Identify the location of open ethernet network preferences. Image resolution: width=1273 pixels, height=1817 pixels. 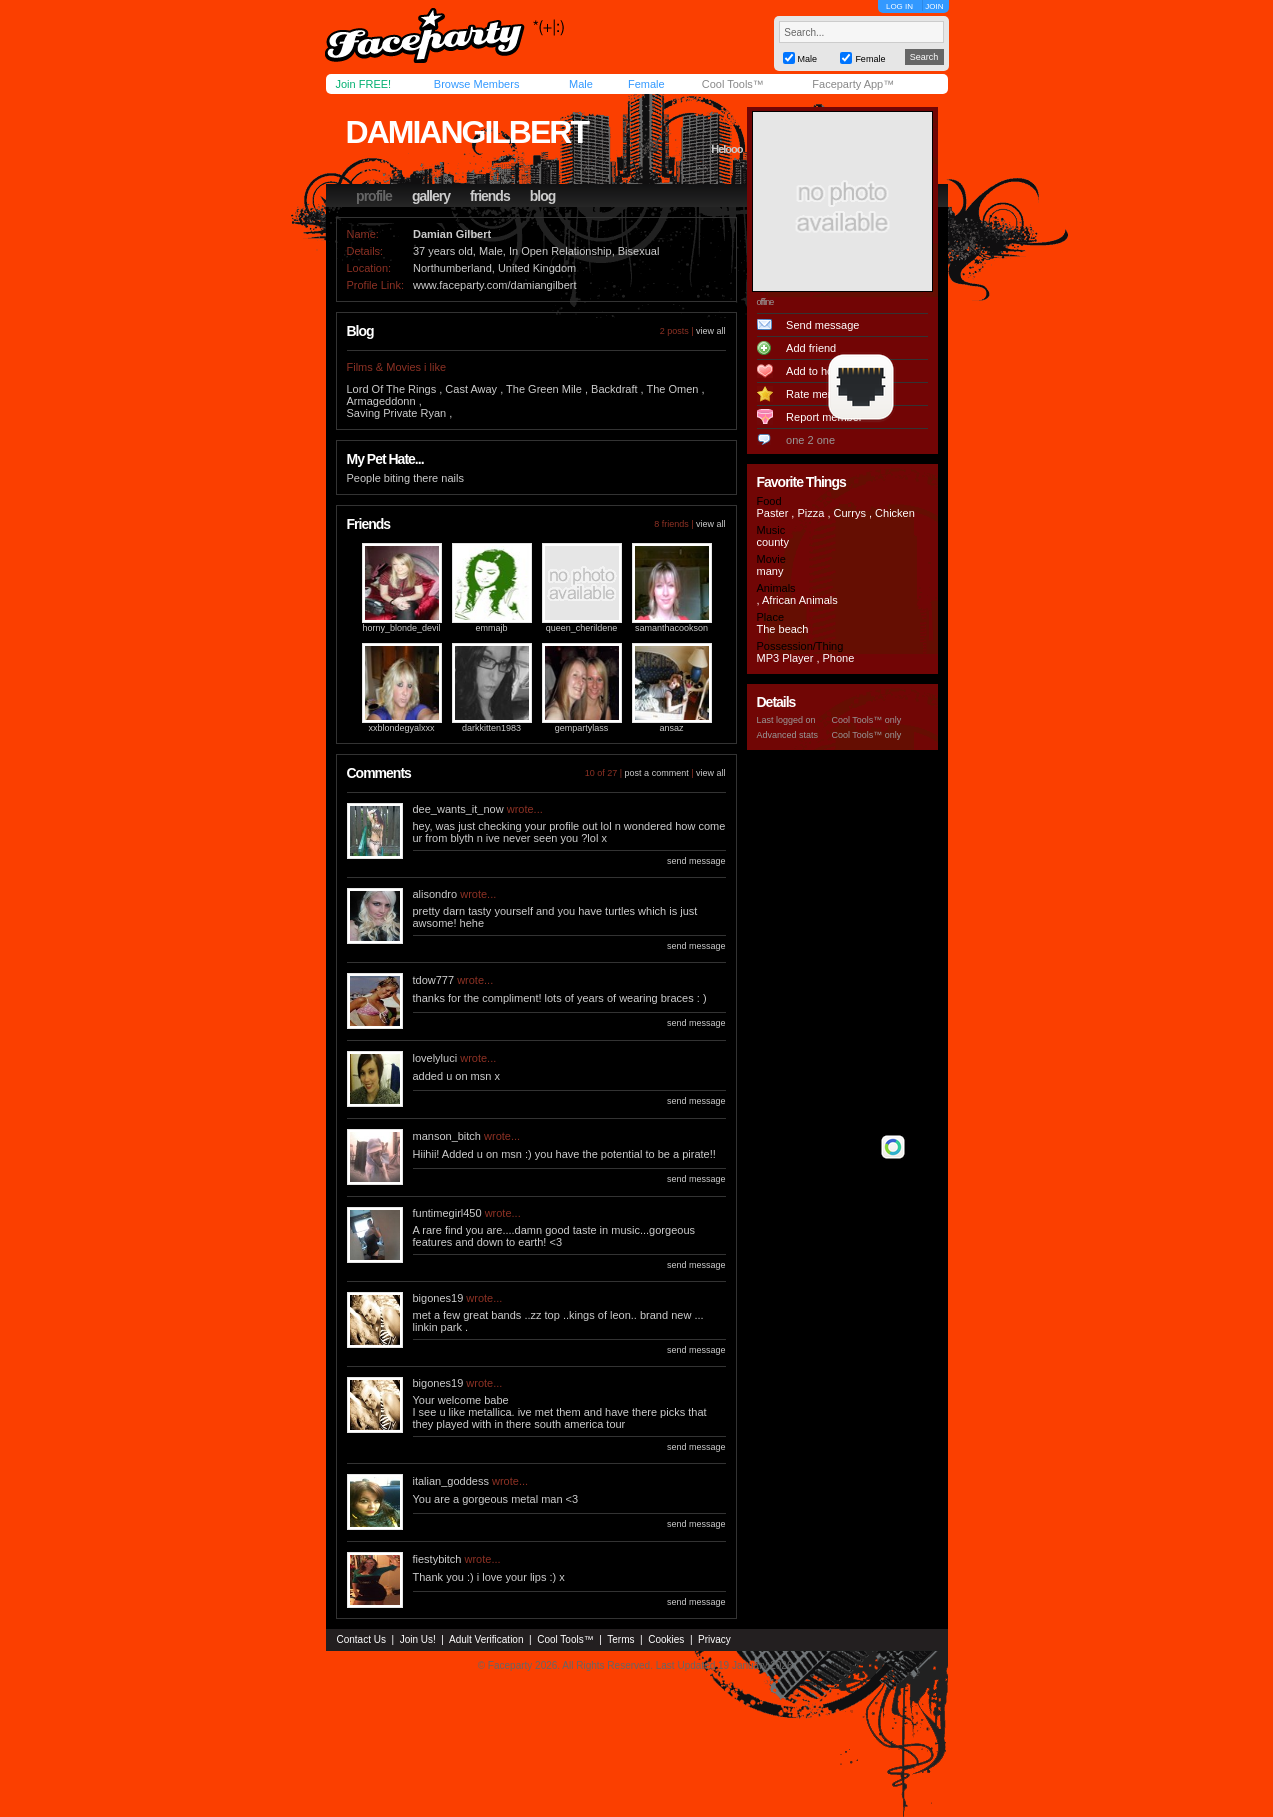
(861, 387).